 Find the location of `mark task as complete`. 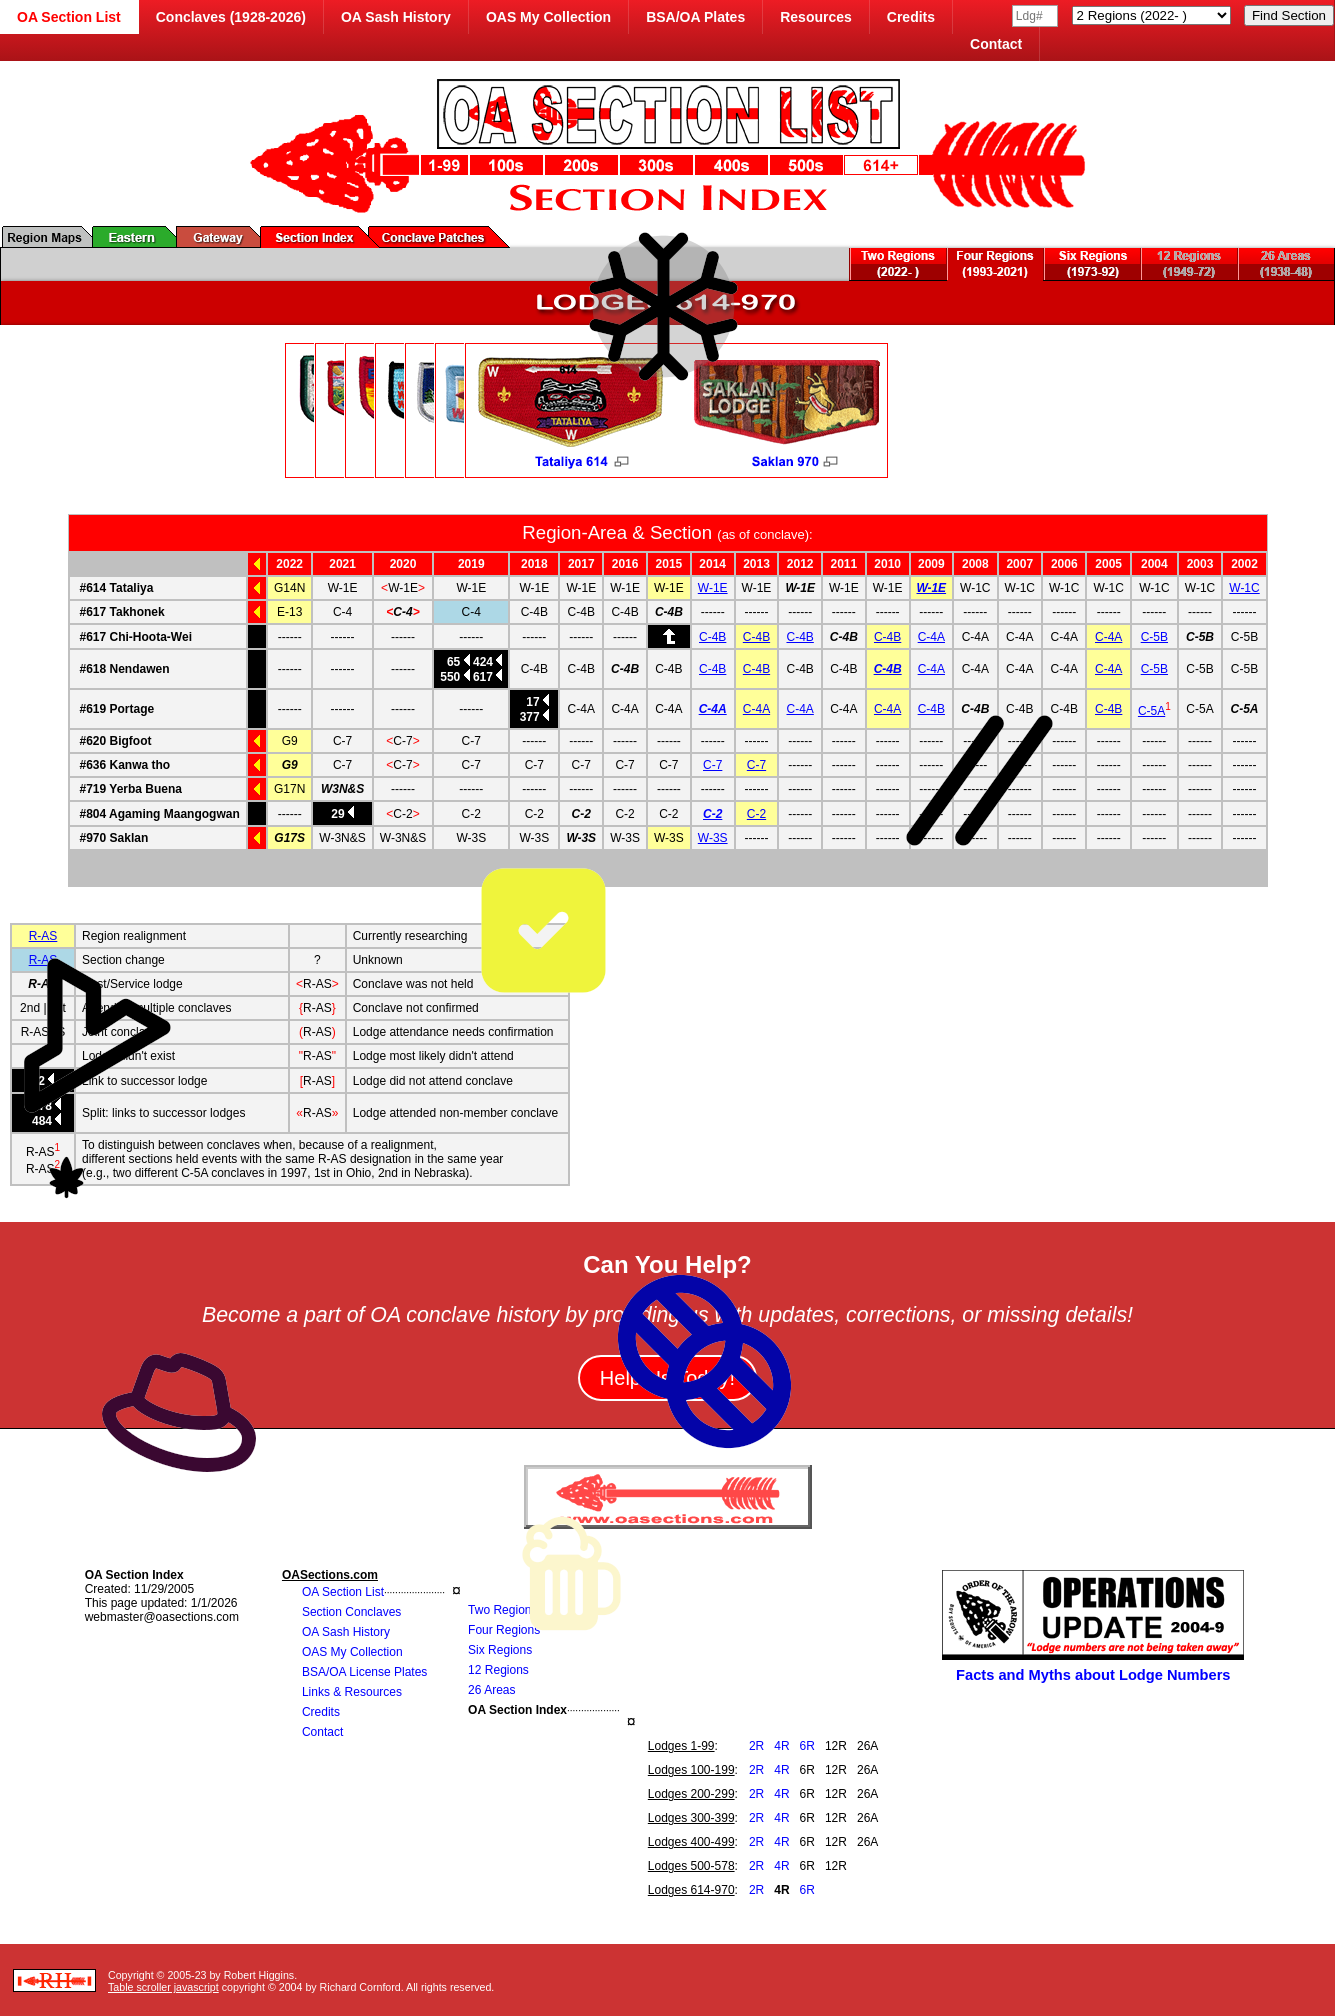

mark task as complete is located at coordinates (543, 930).